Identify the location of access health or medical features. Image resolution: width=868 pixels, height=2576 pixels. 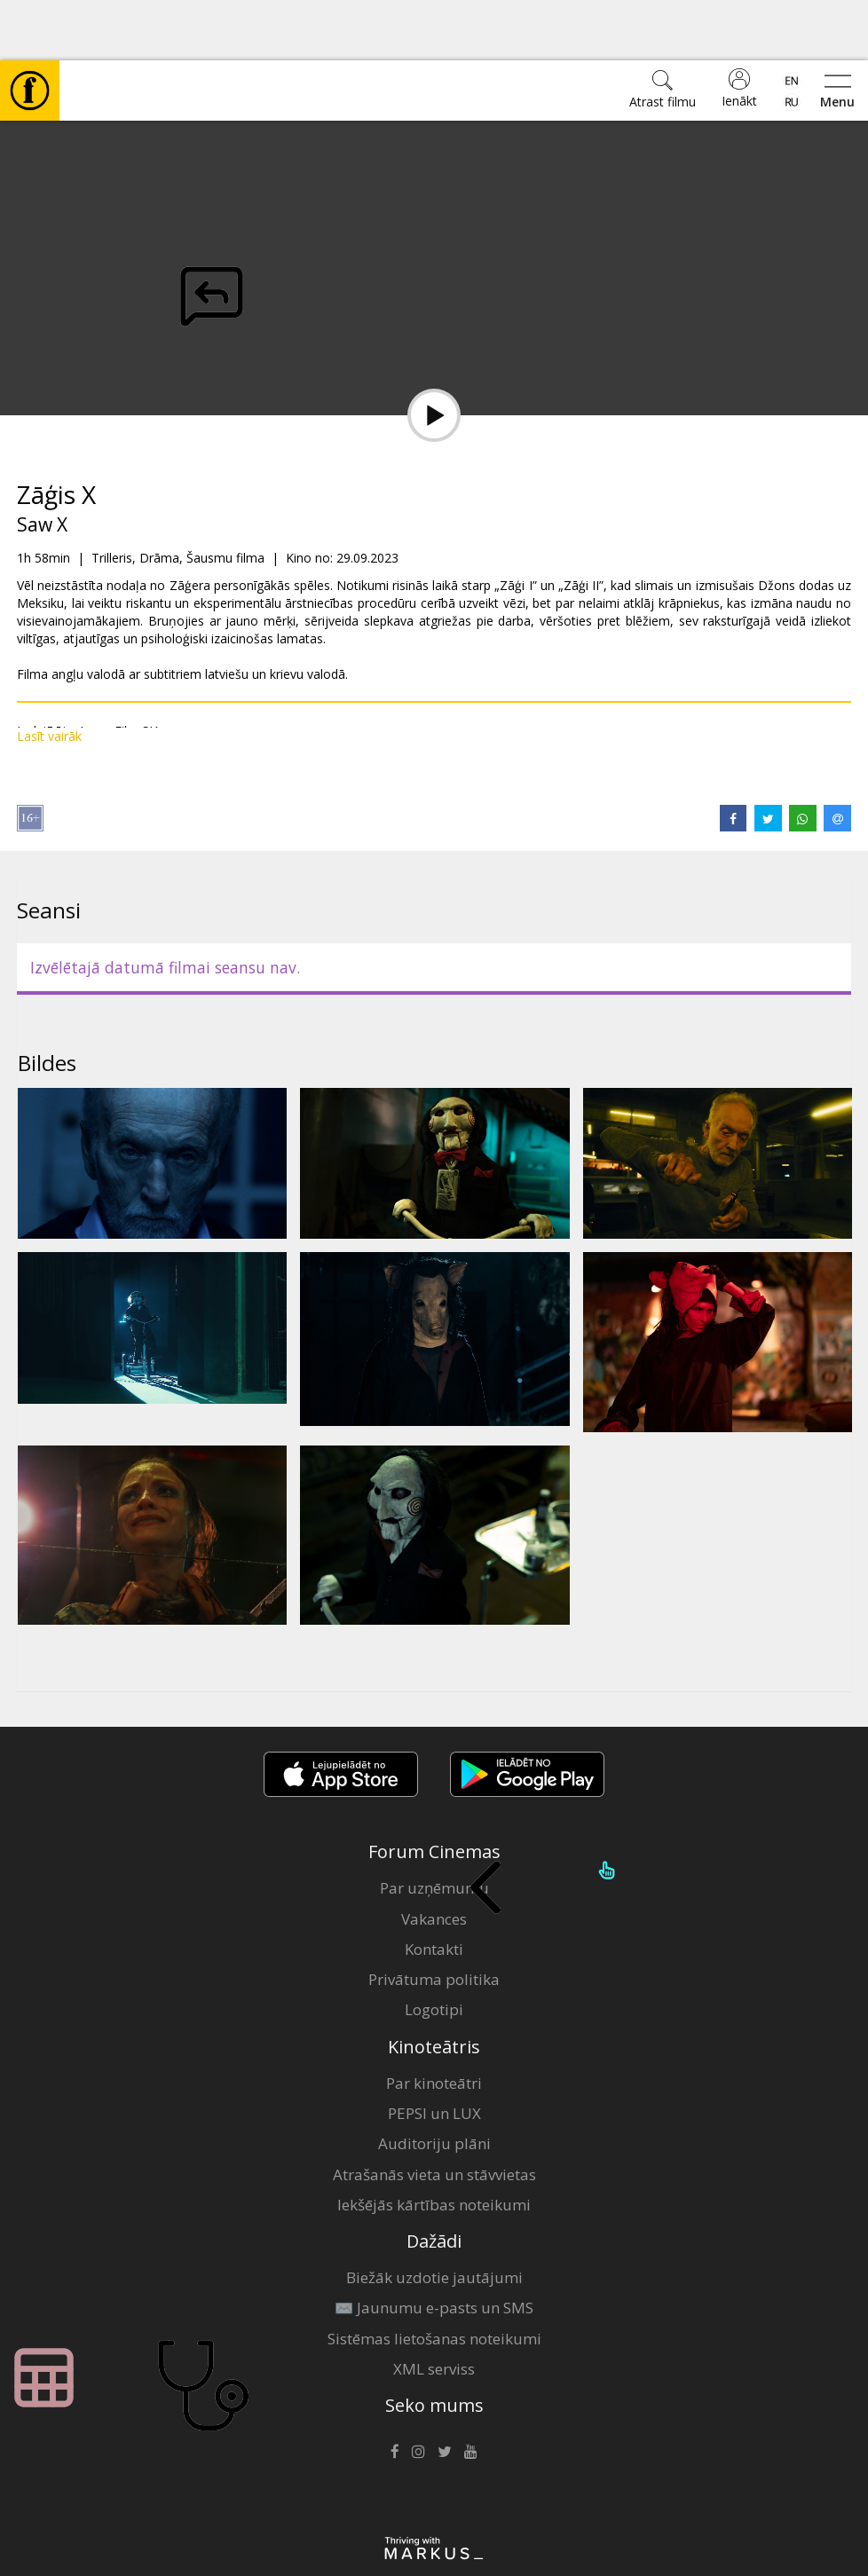
(196, 2382).